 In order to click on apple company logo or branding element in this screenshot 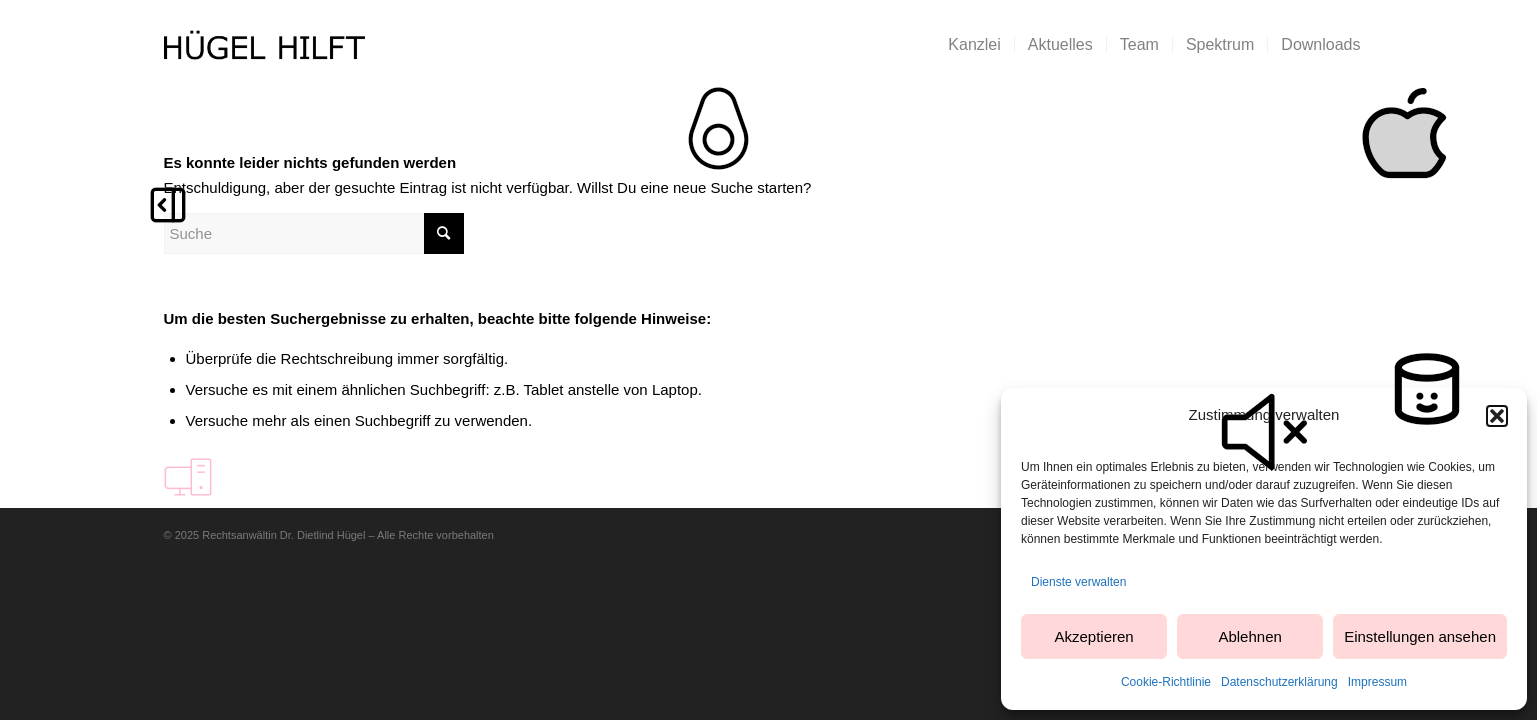, I will do `click(1407, 139)`.